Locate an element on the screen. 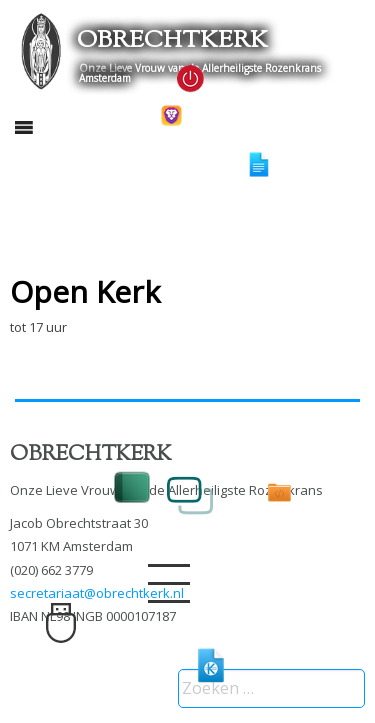 This screenshot has height=723, width=375. launch brave nightly browser is located at coordinates (171, 115).